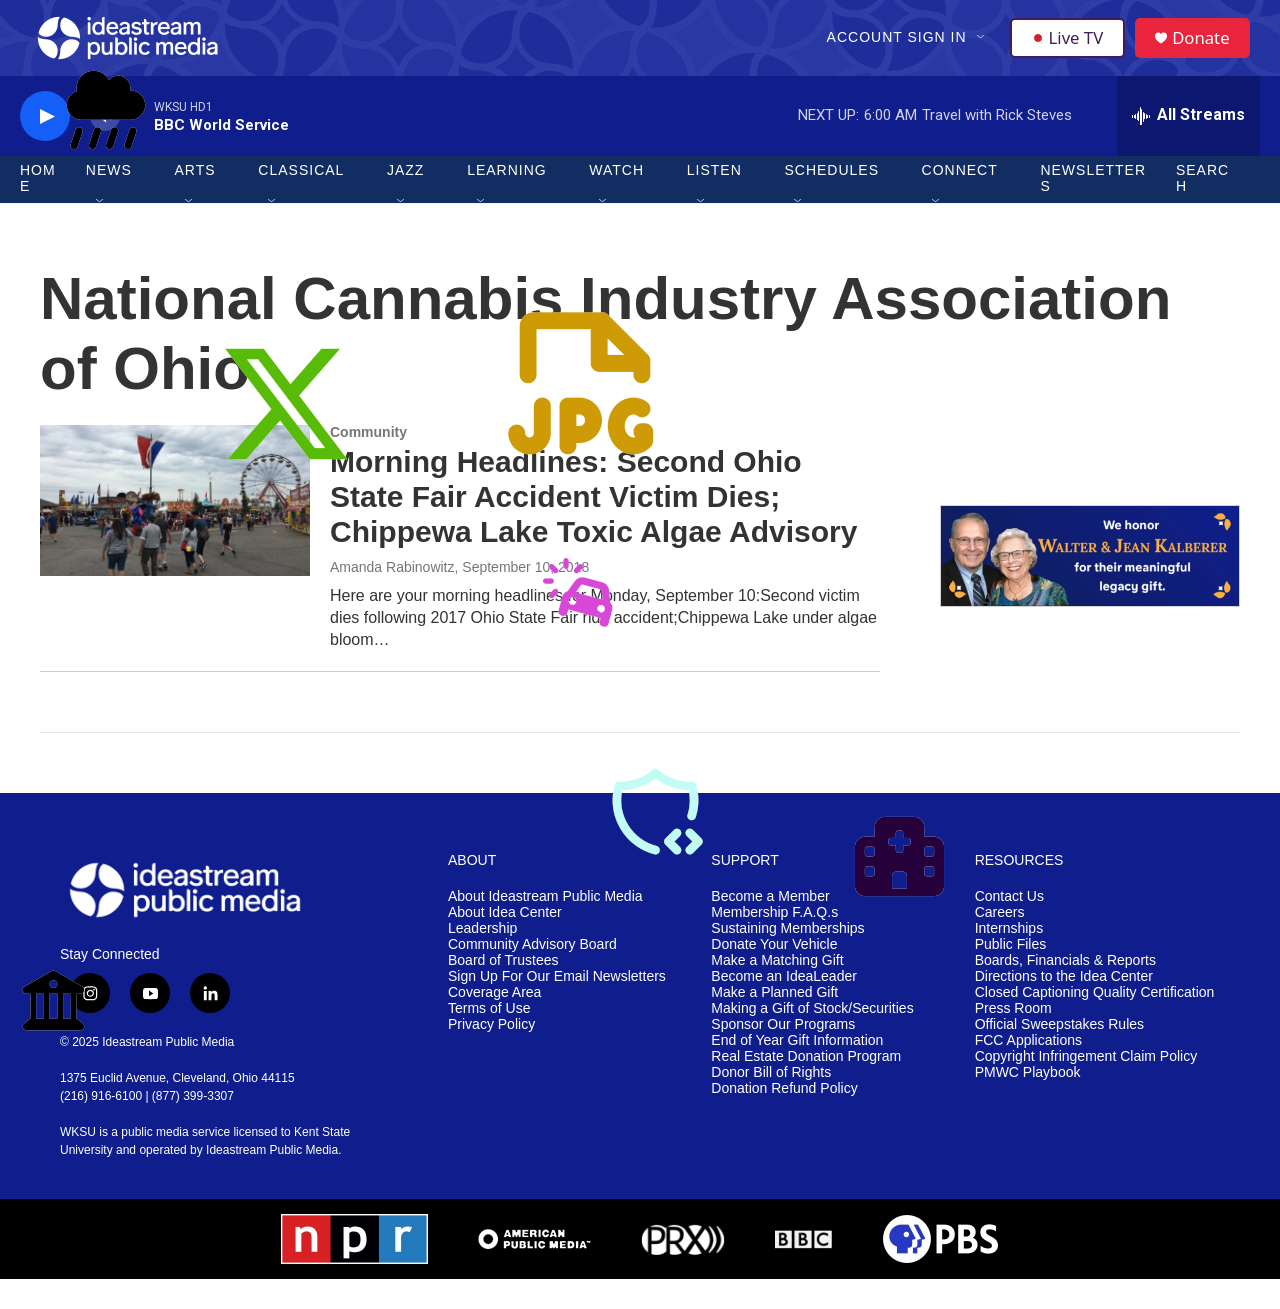 The height and width of the screenshot is (1309, 1280). What do you see at coordinates (655, 811) in the screenshot?
I see `access security code settings` at bounding box center [655, 811].